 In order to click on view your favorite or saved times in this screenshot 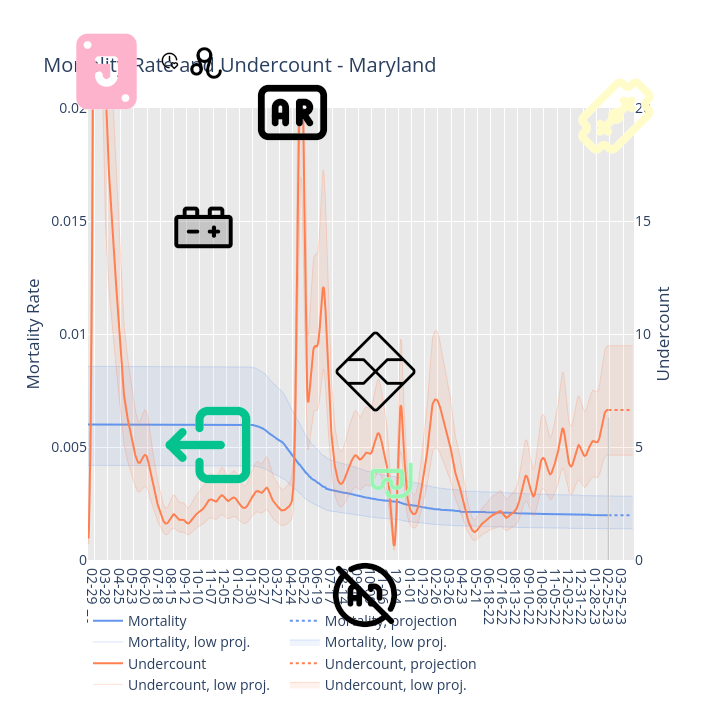, I will do `click(169, 60)`.